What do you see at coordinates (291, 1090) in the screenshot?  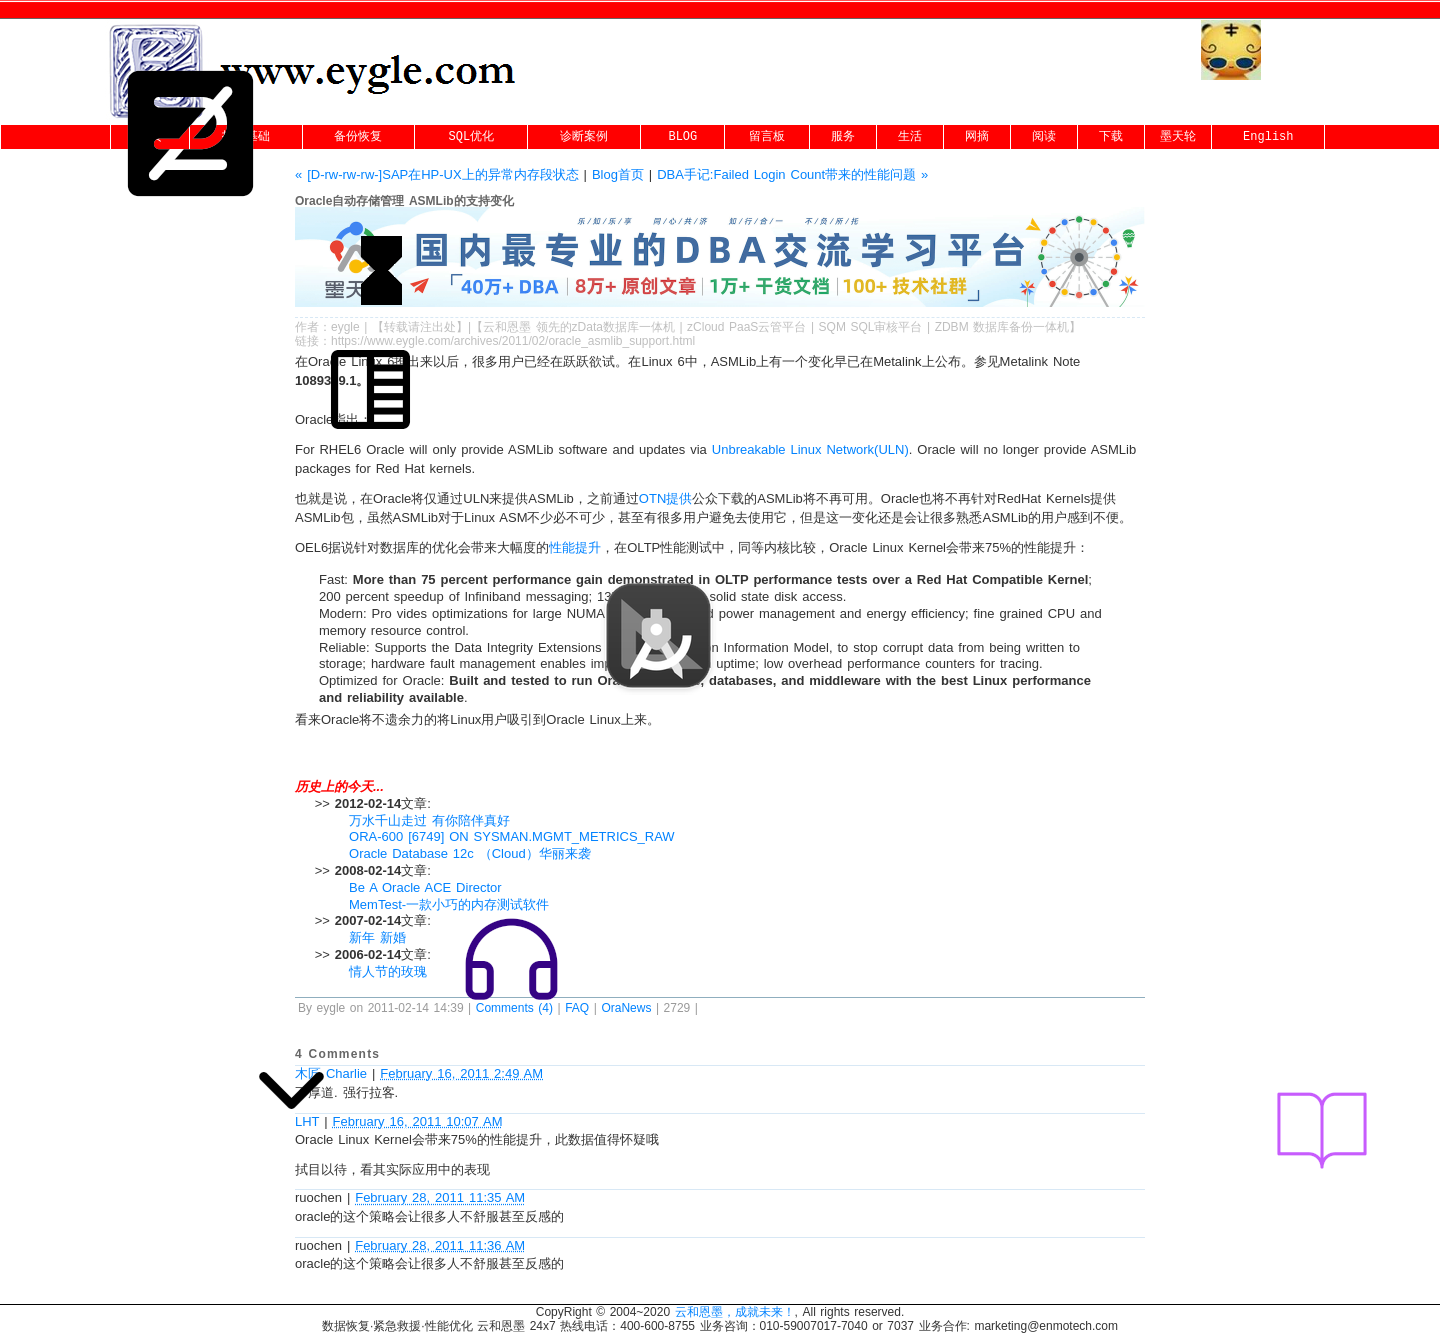 I see `expand a dropdown menu or section` at bounding box center [291, 1090].